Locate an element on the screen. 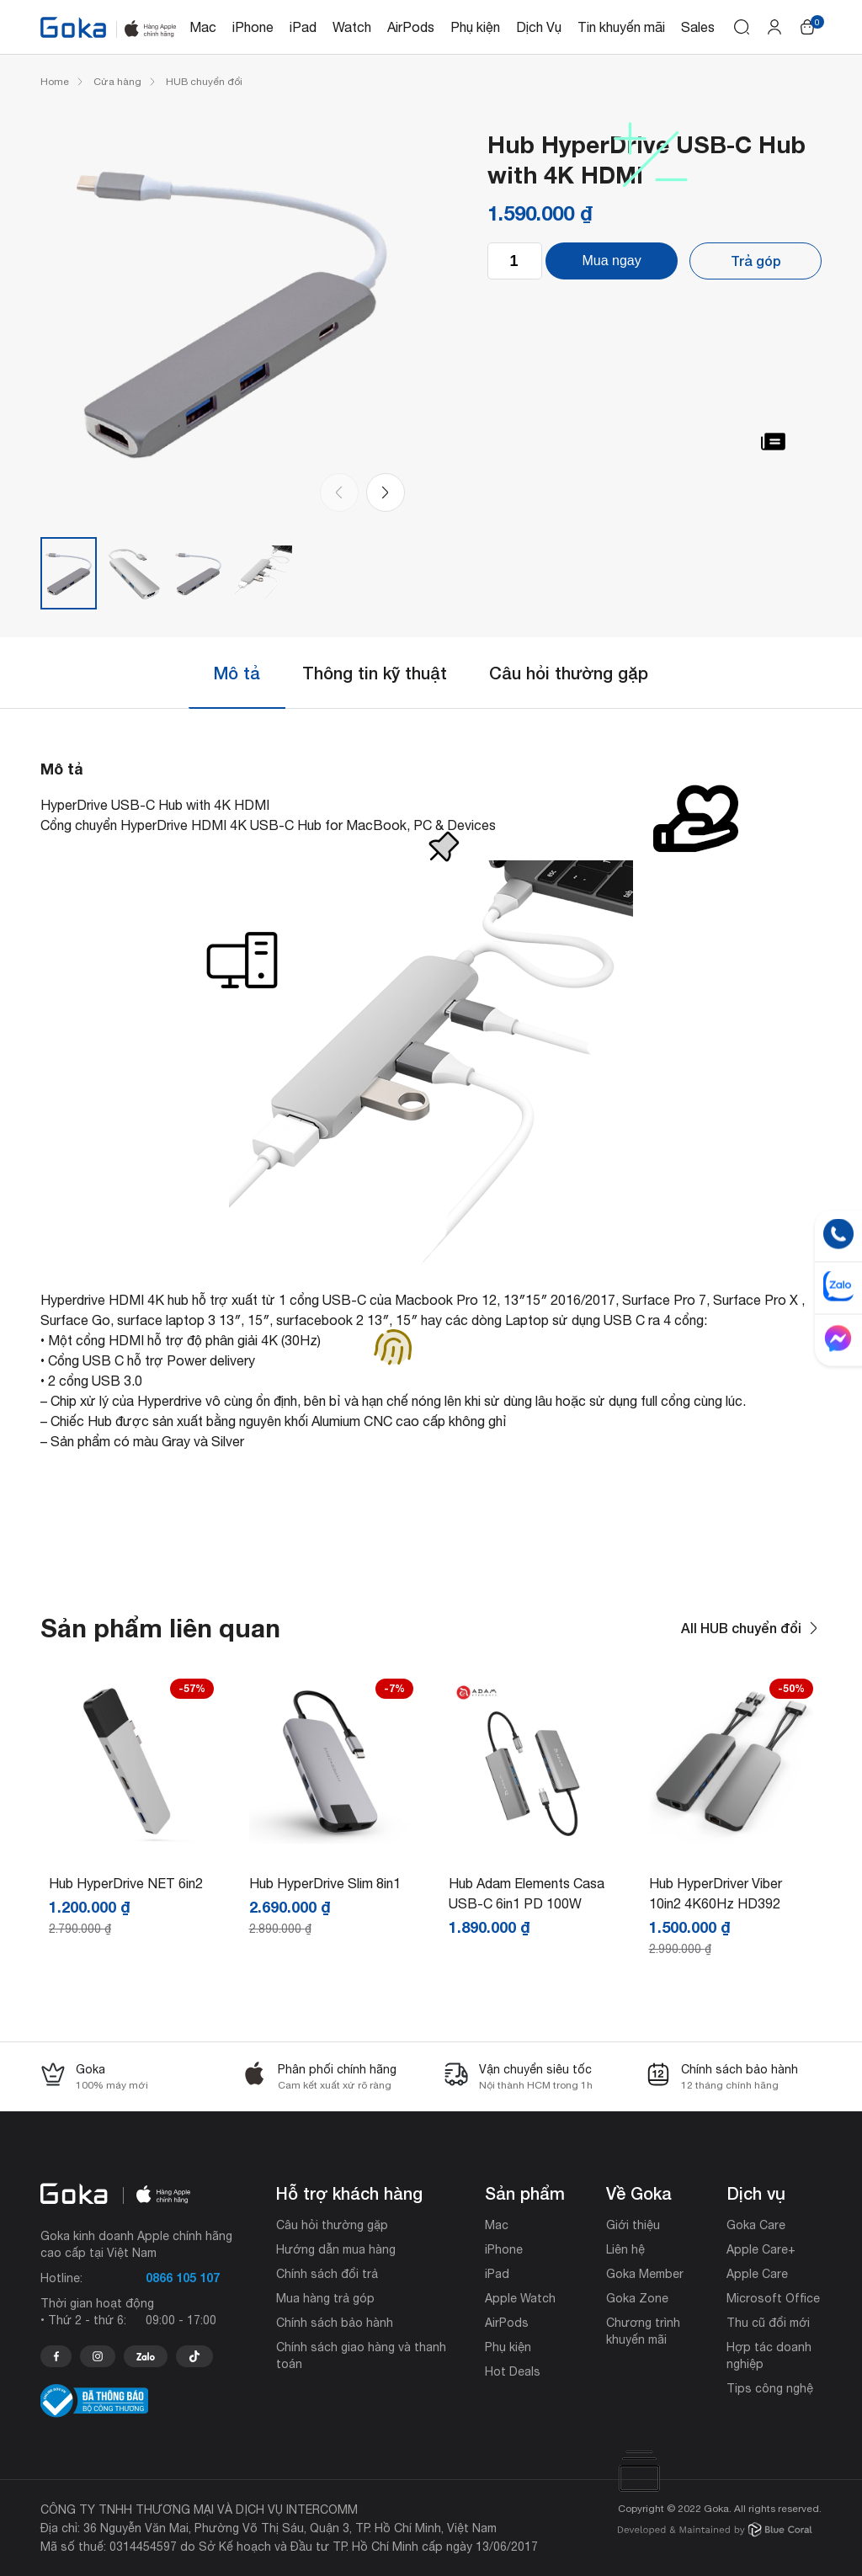 This screenshot has height=2576, width=862. access desktop or PC settings is located at coordinates (242, 960).